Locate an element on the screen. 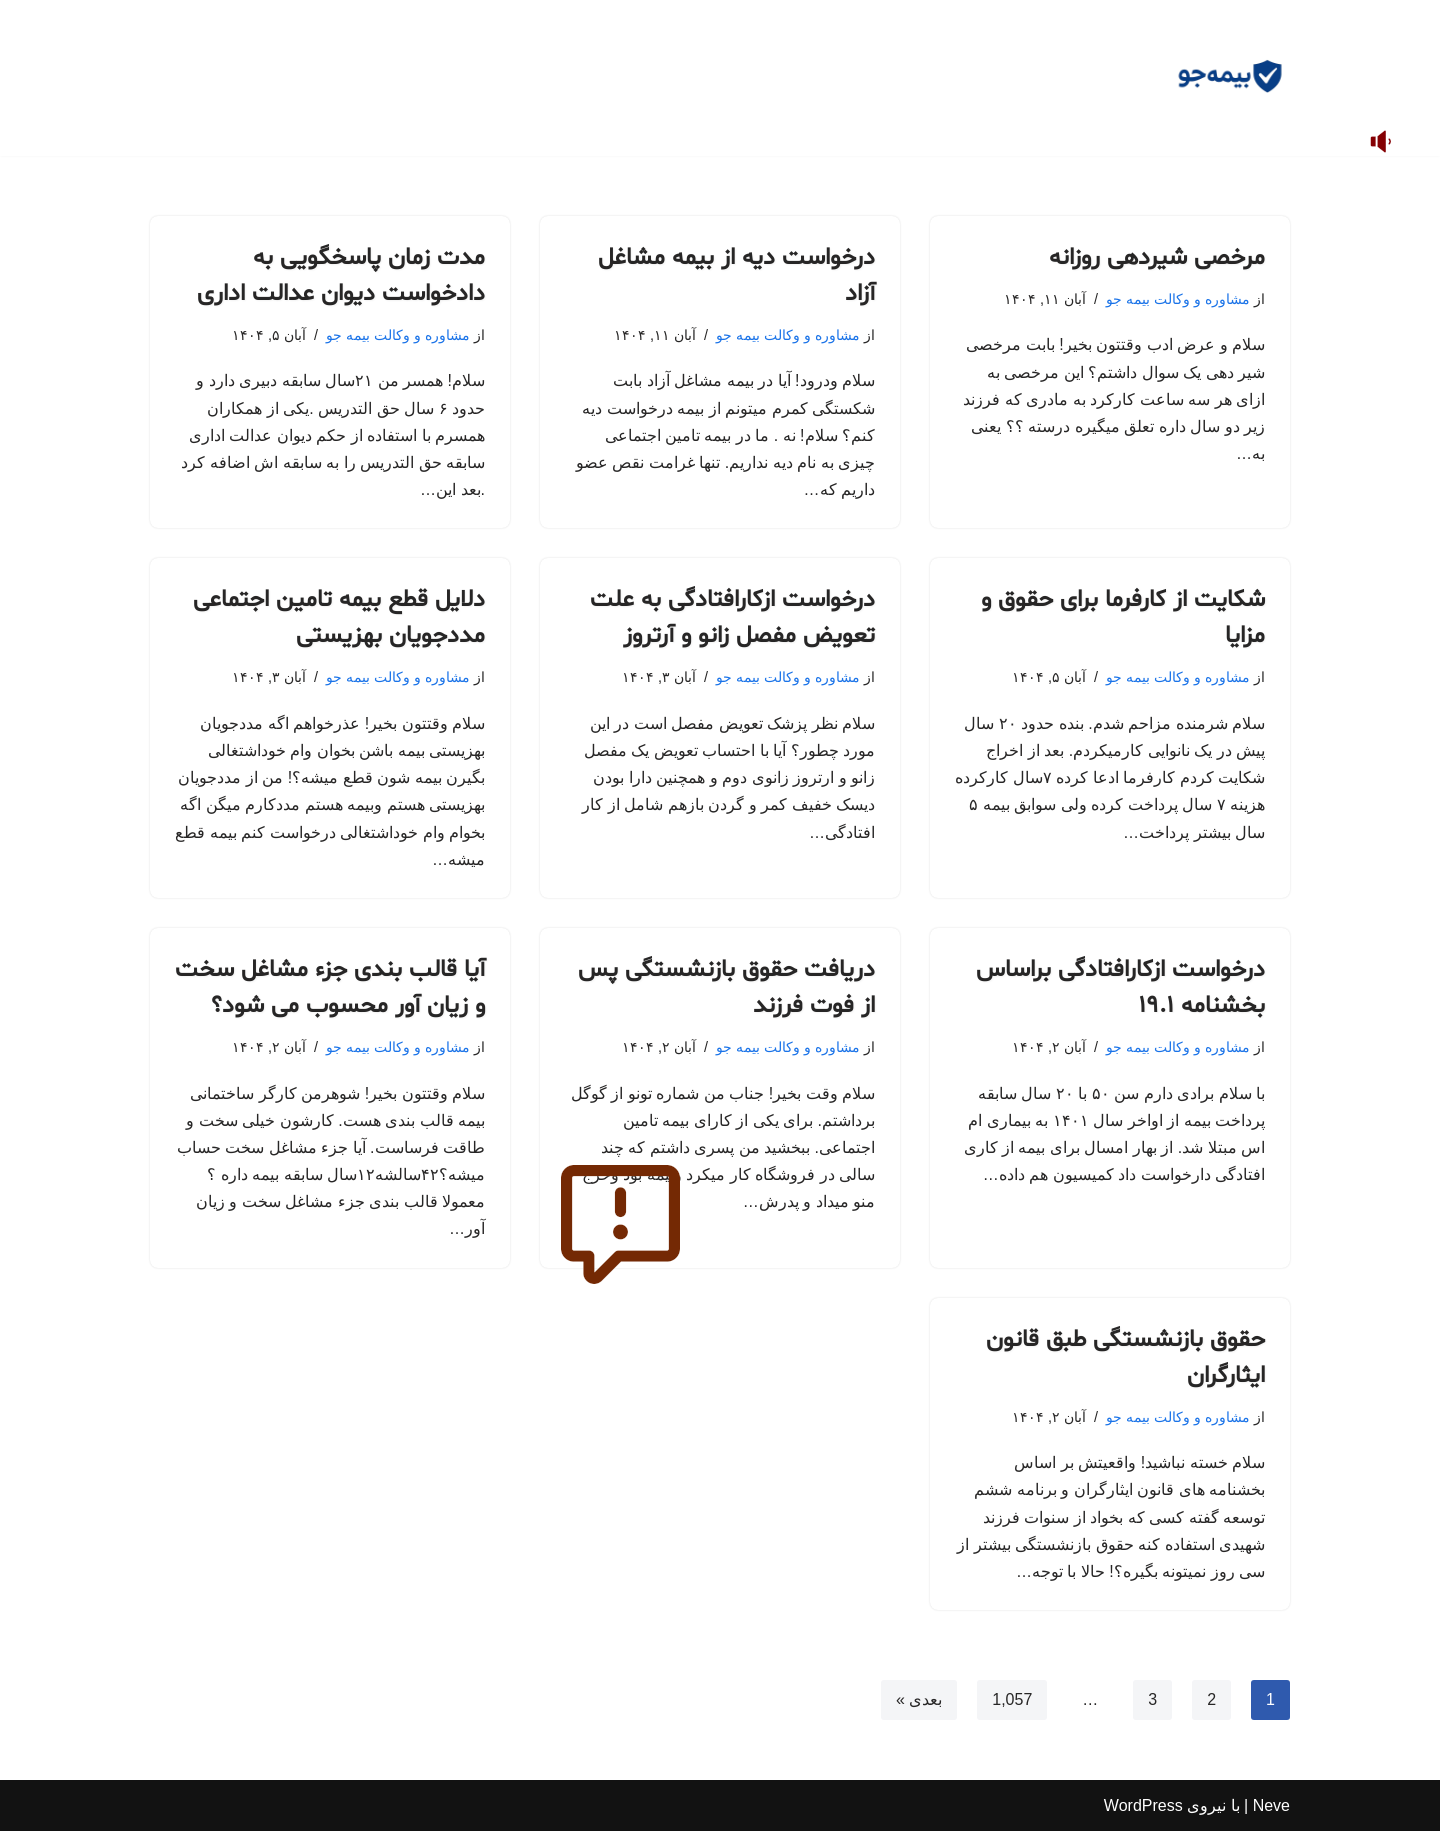 Image resolution: width=1440 pixels, height=1831 pixels. adjust volume to low level is located at coordinates (1382, 141).